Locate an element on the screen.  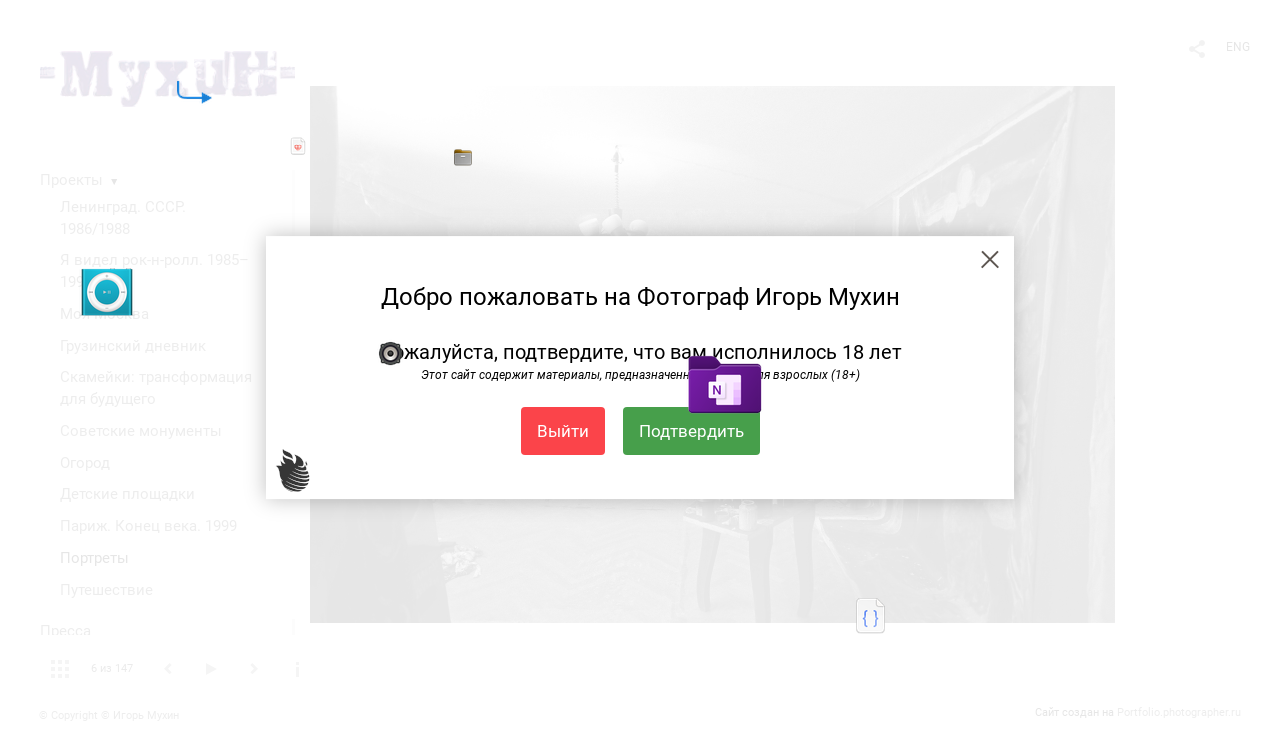
a CSS stylesheet file is located at coordinates (870, 615).